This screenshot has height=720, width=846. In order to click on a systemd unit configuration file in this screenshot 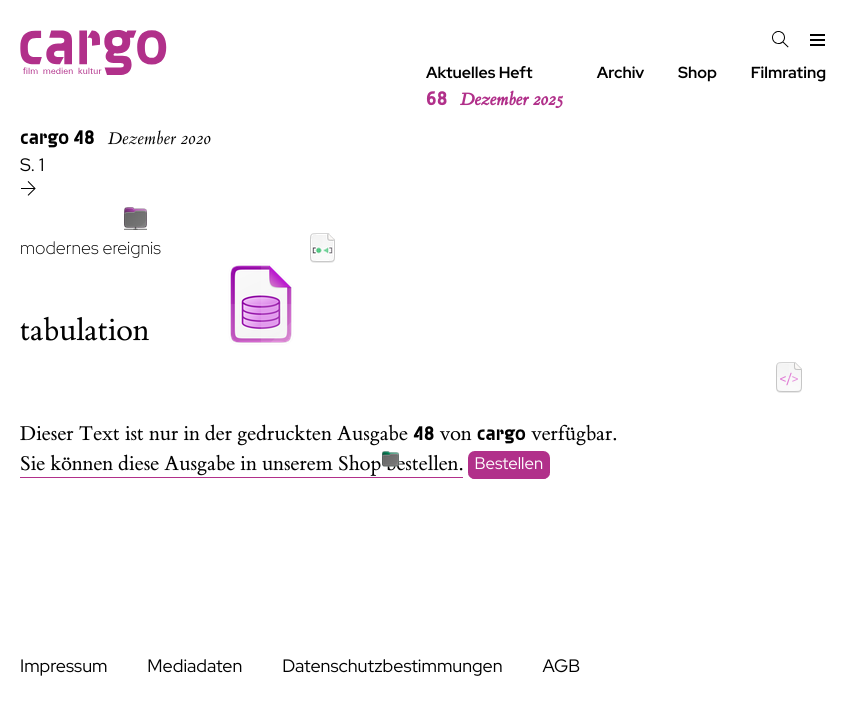, I will do `click(322, 247)`.